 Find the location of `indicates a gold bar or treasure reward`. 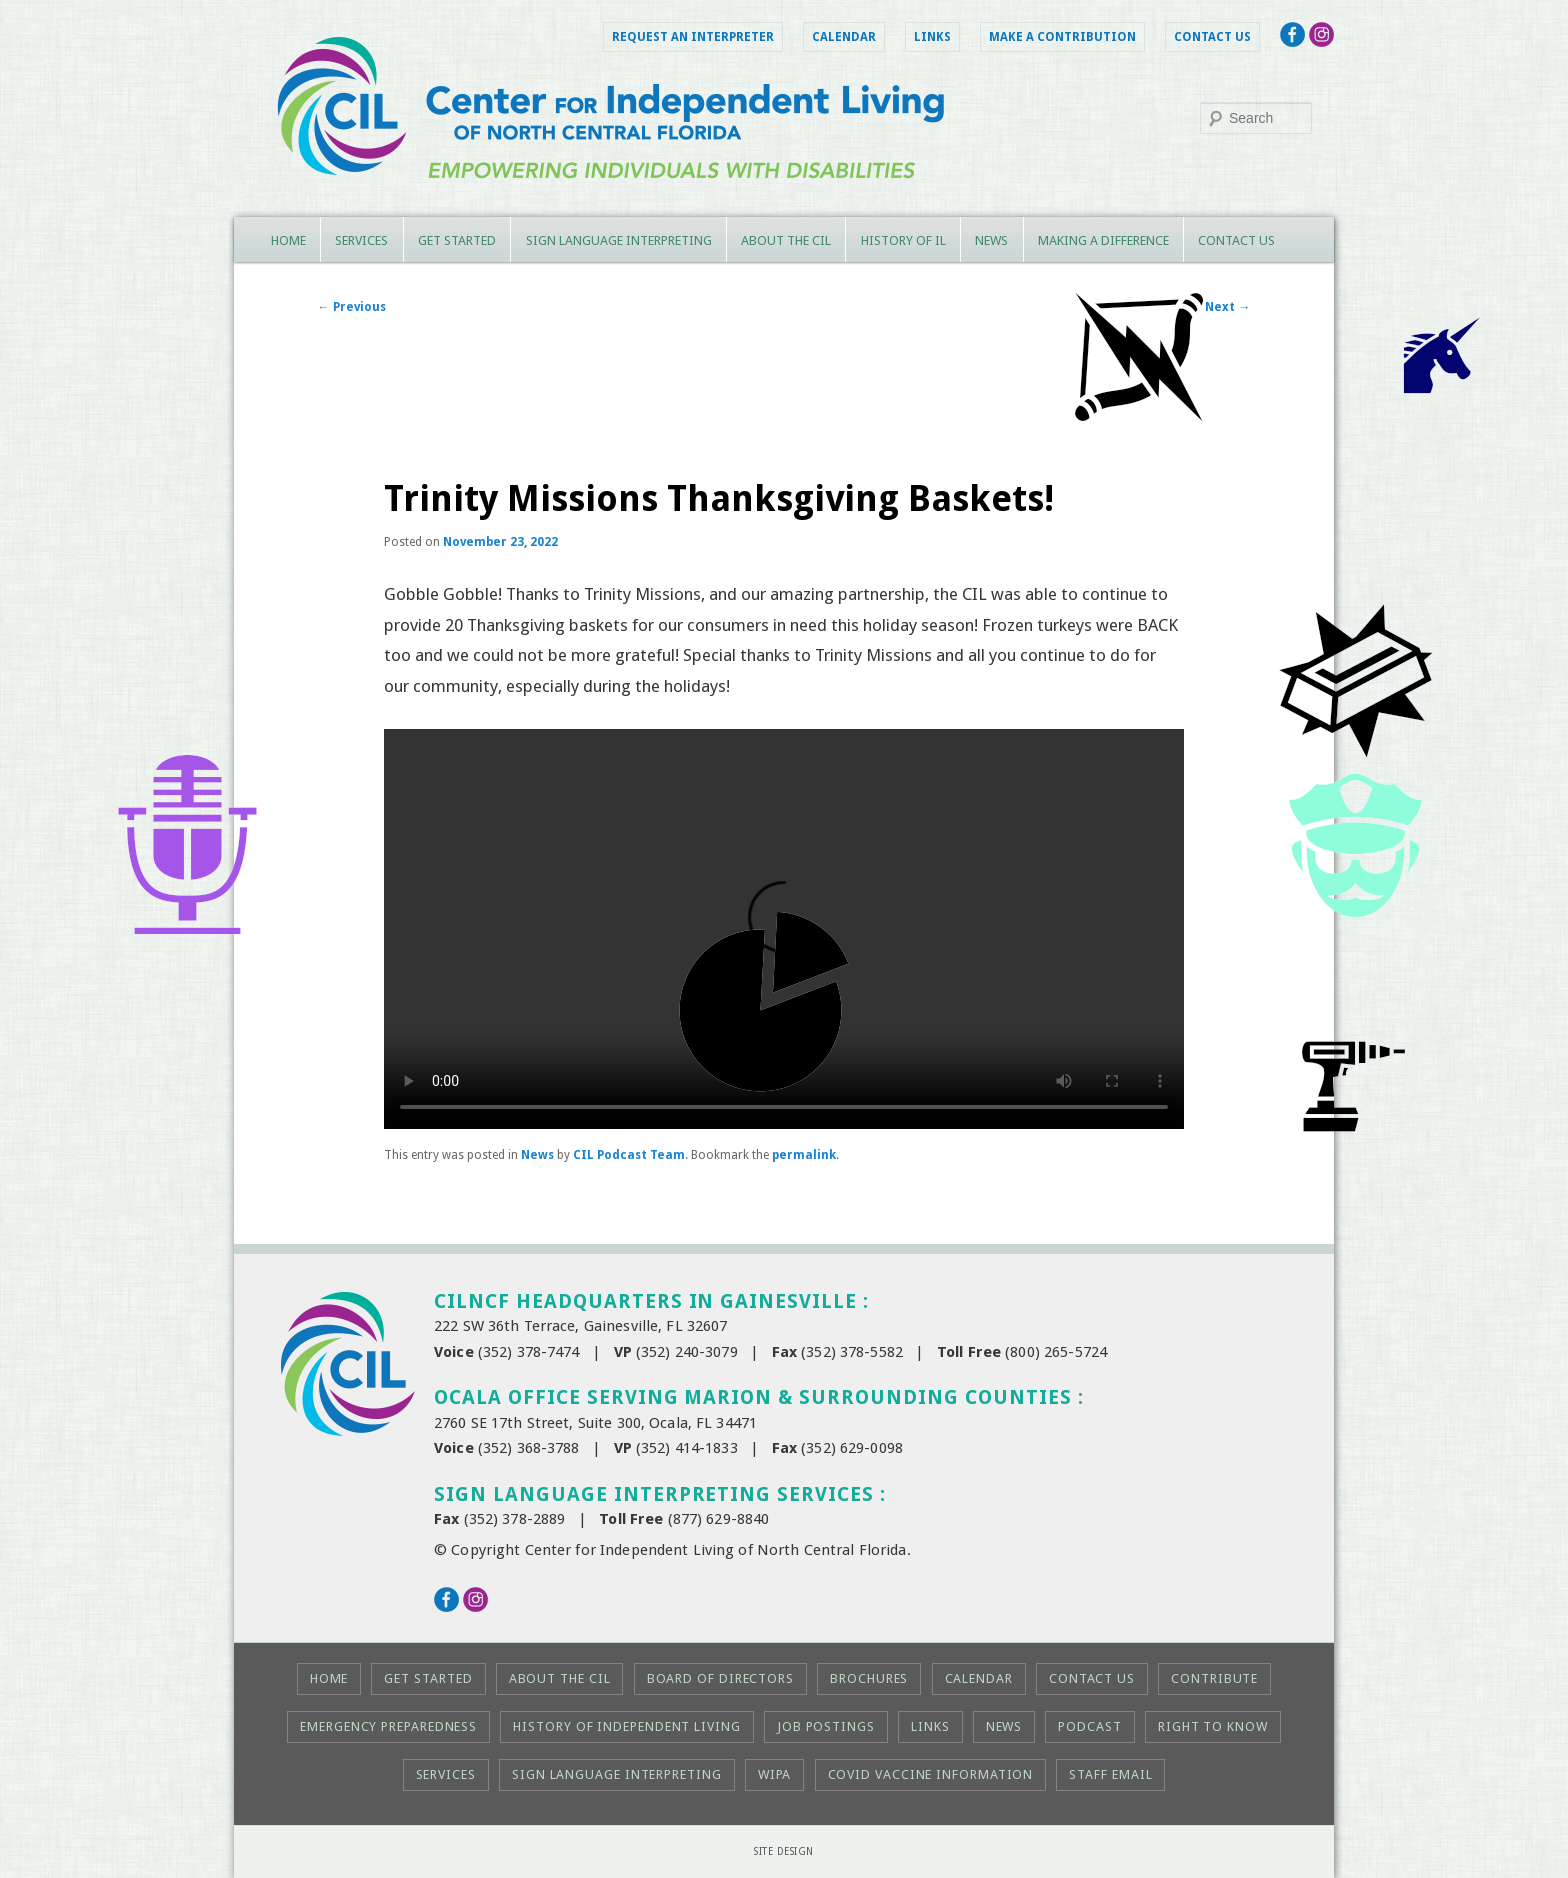

indicates a gold bar or treasure reward is located at coordinates (1356, 679).